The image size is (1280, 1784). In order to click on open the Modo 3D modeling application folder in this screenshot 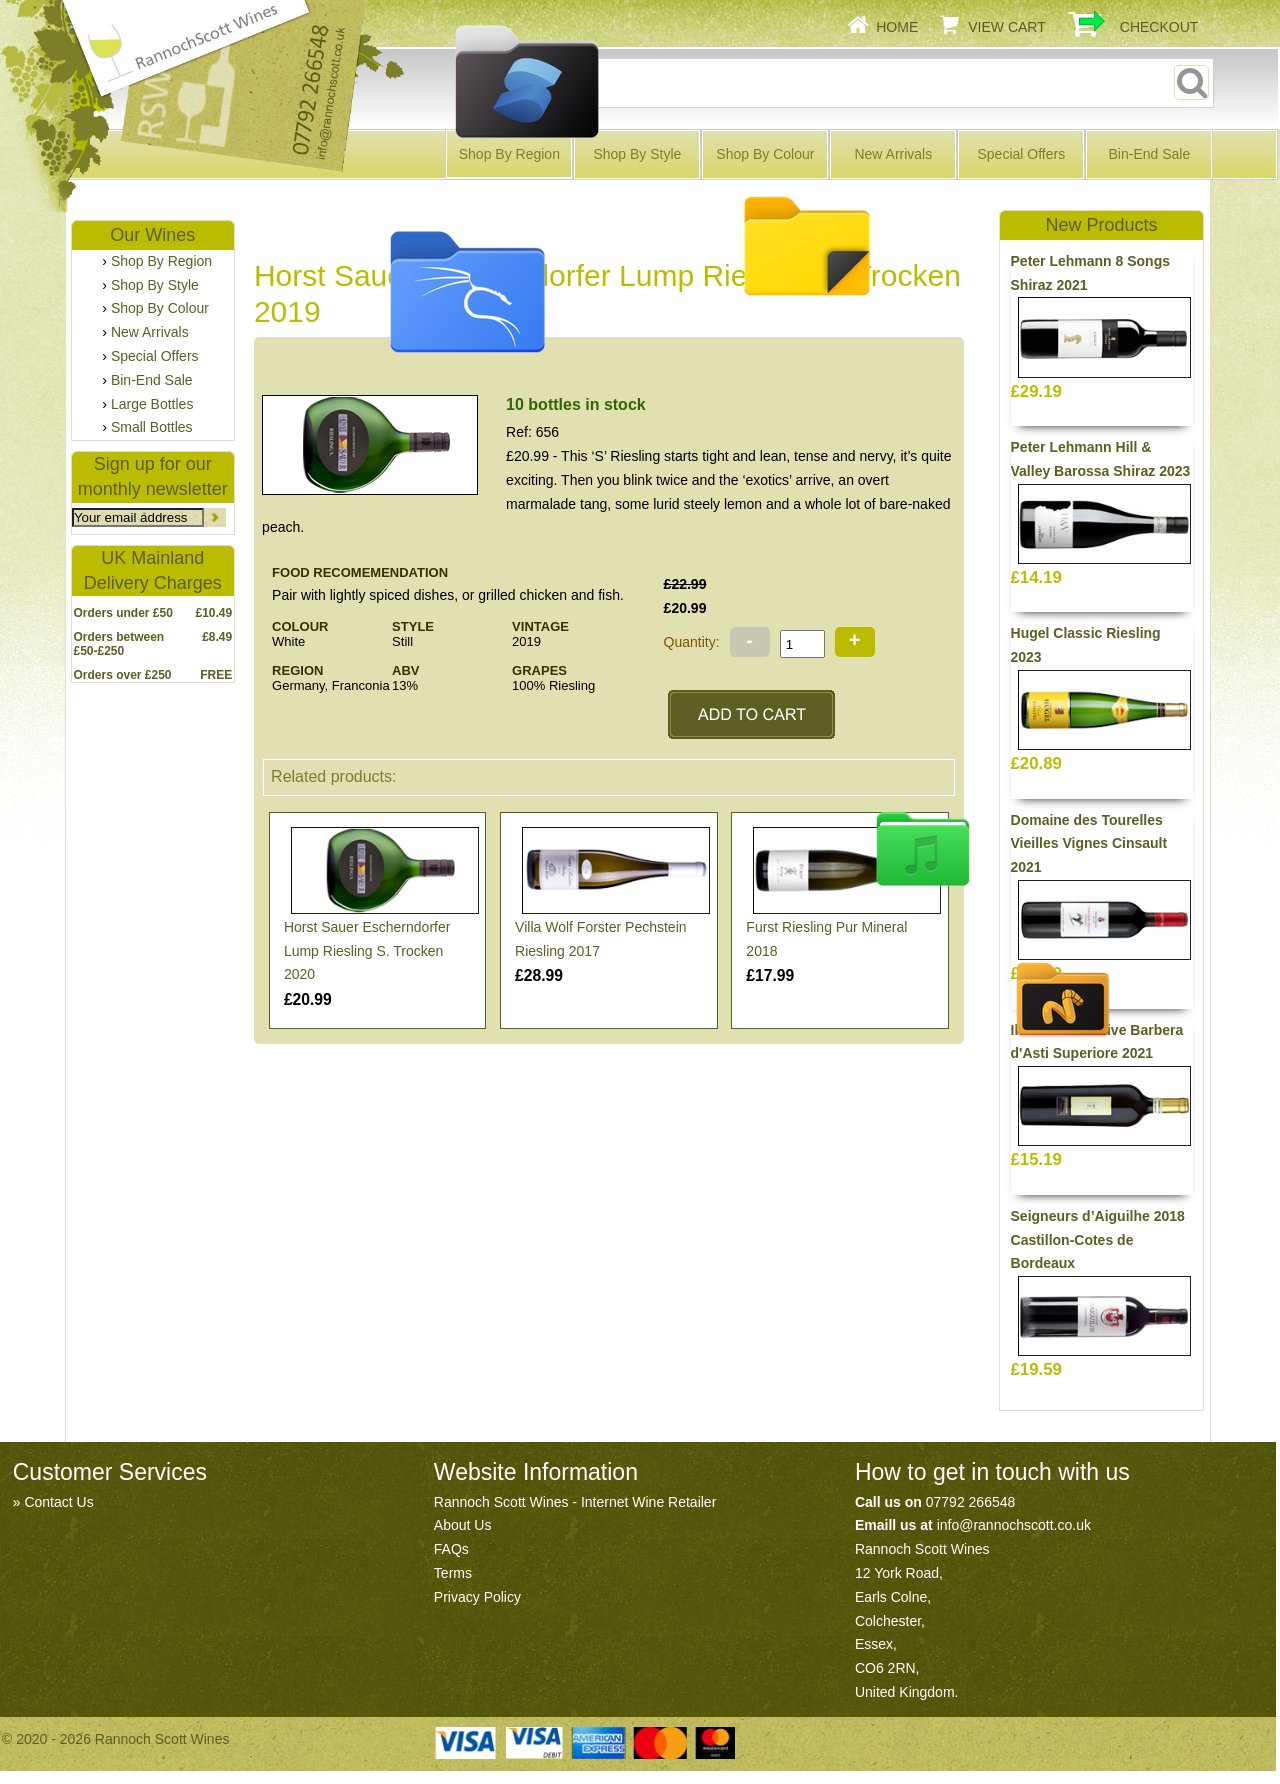, I will do `click(1062, 1001)`.